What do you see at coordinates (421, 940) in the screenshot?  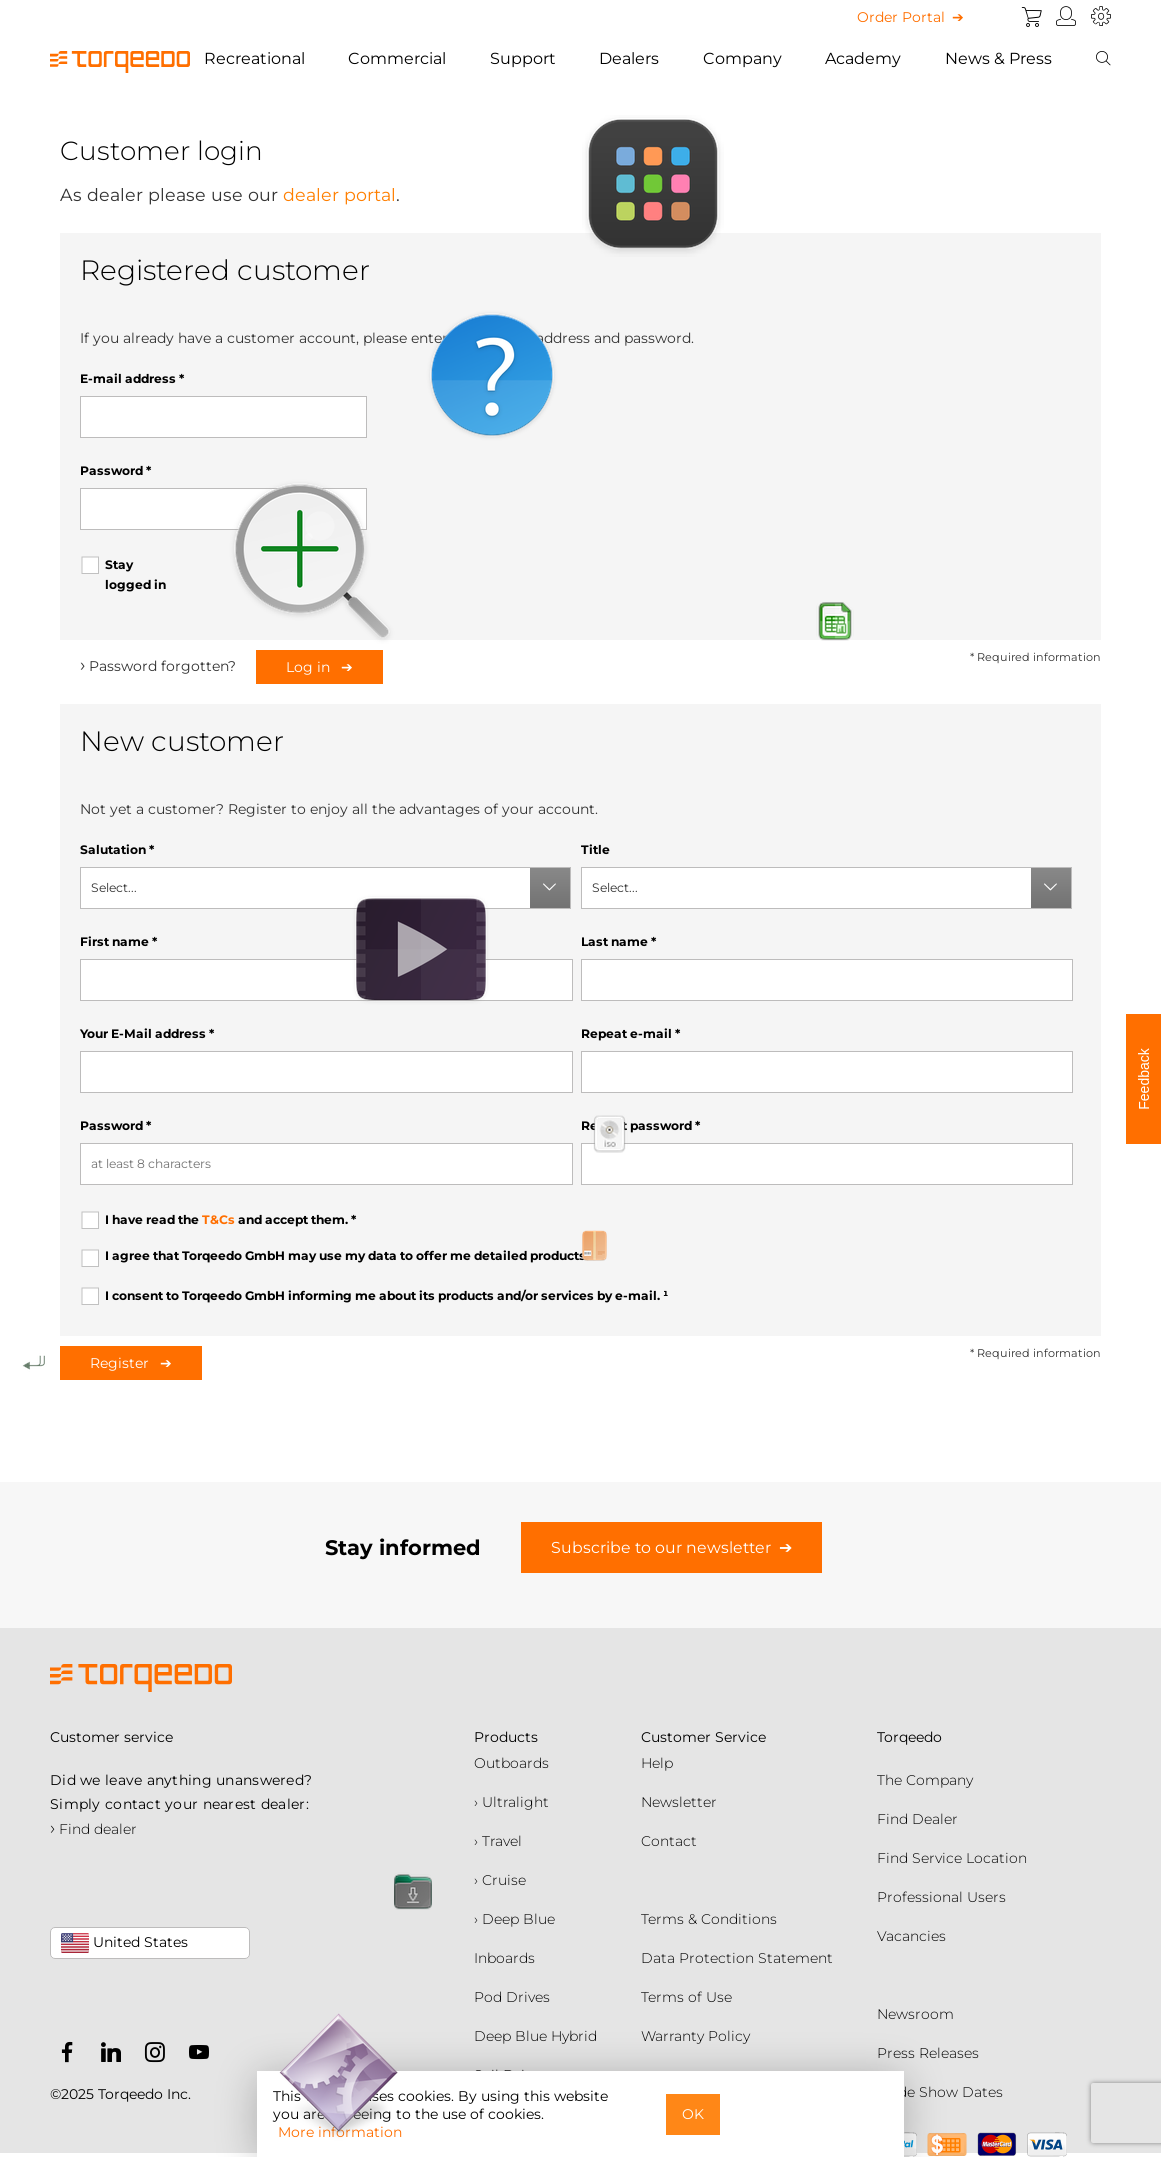 I see `a video file type indicator` at bounding box center [421, 940].